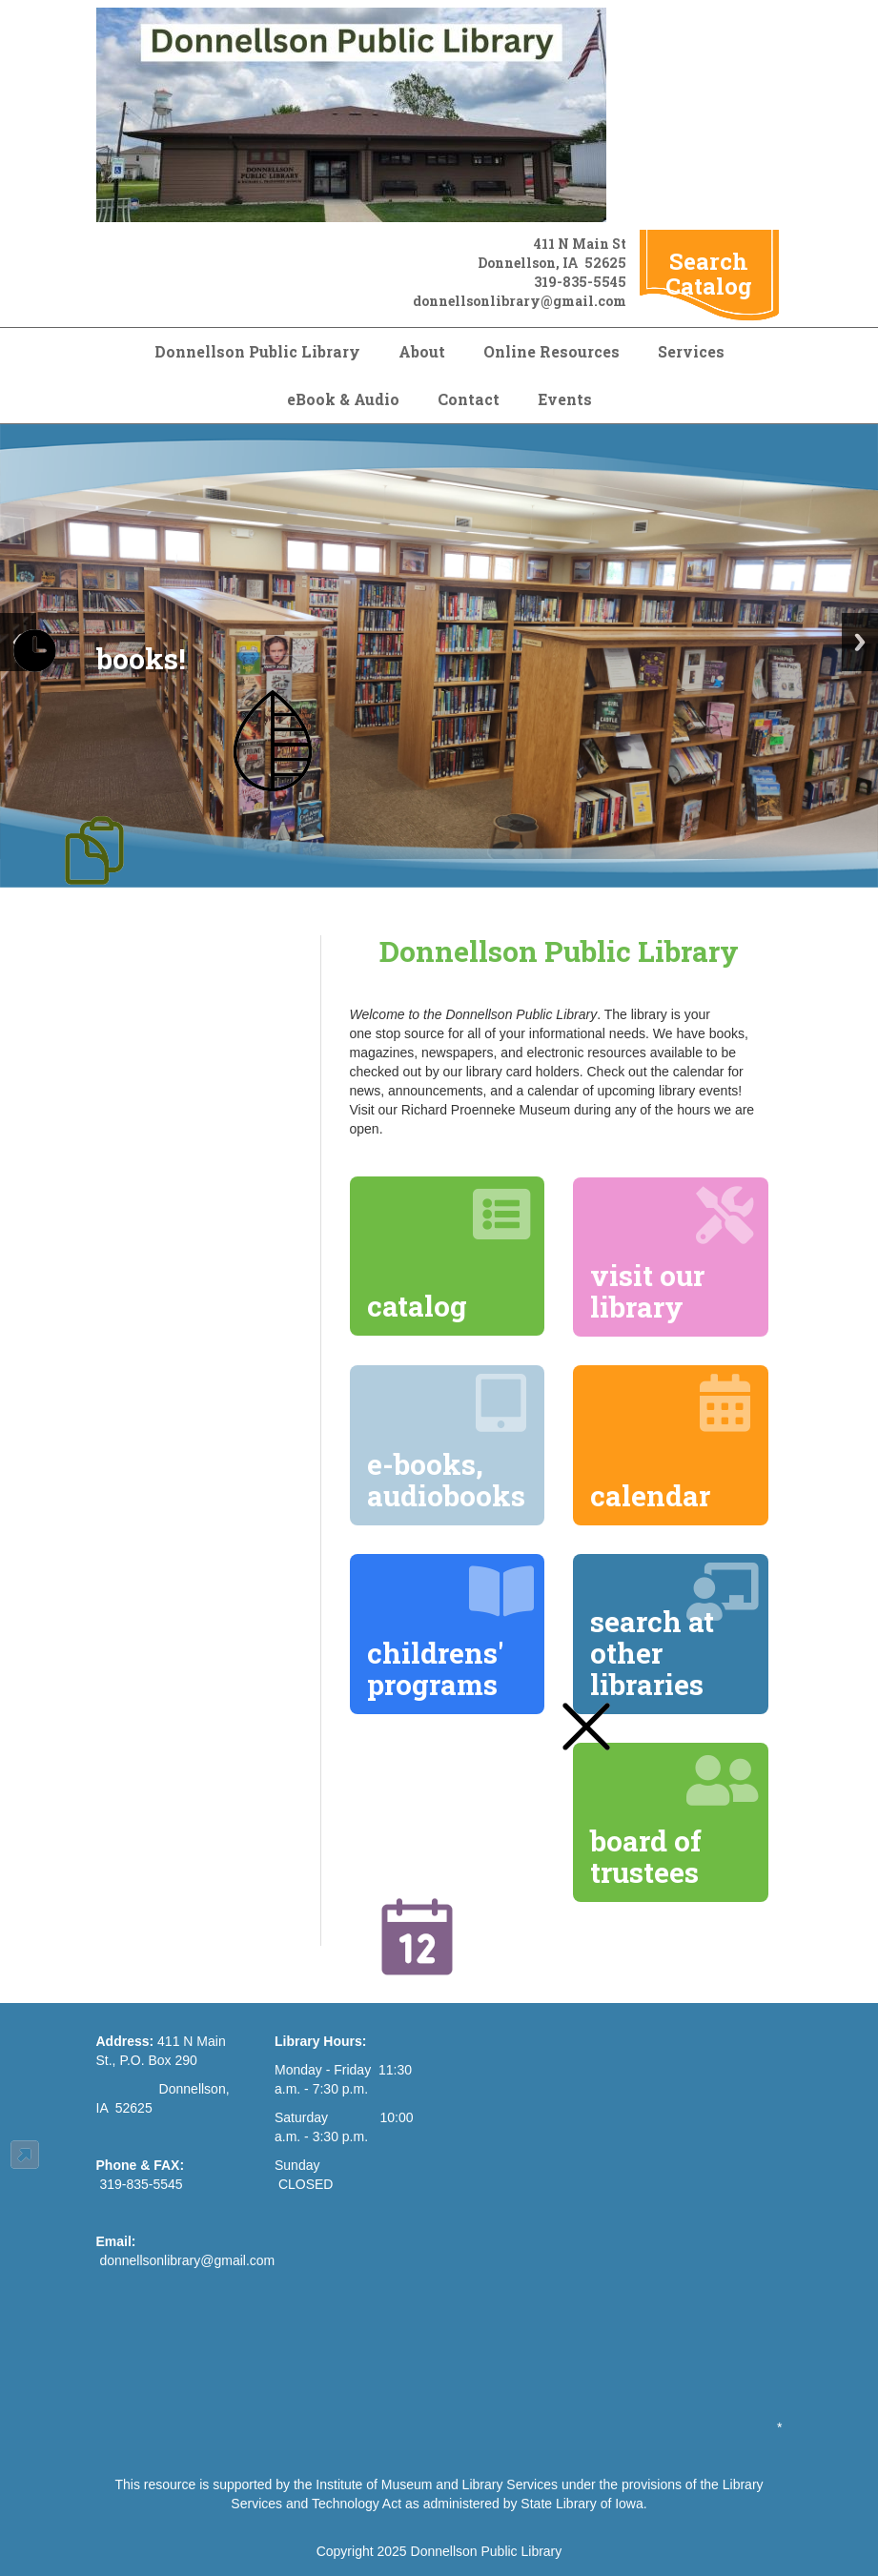  Describe the element at coordinates (273, 745) in the screenshot. I see `adjust color saturation or fill level` at that location.